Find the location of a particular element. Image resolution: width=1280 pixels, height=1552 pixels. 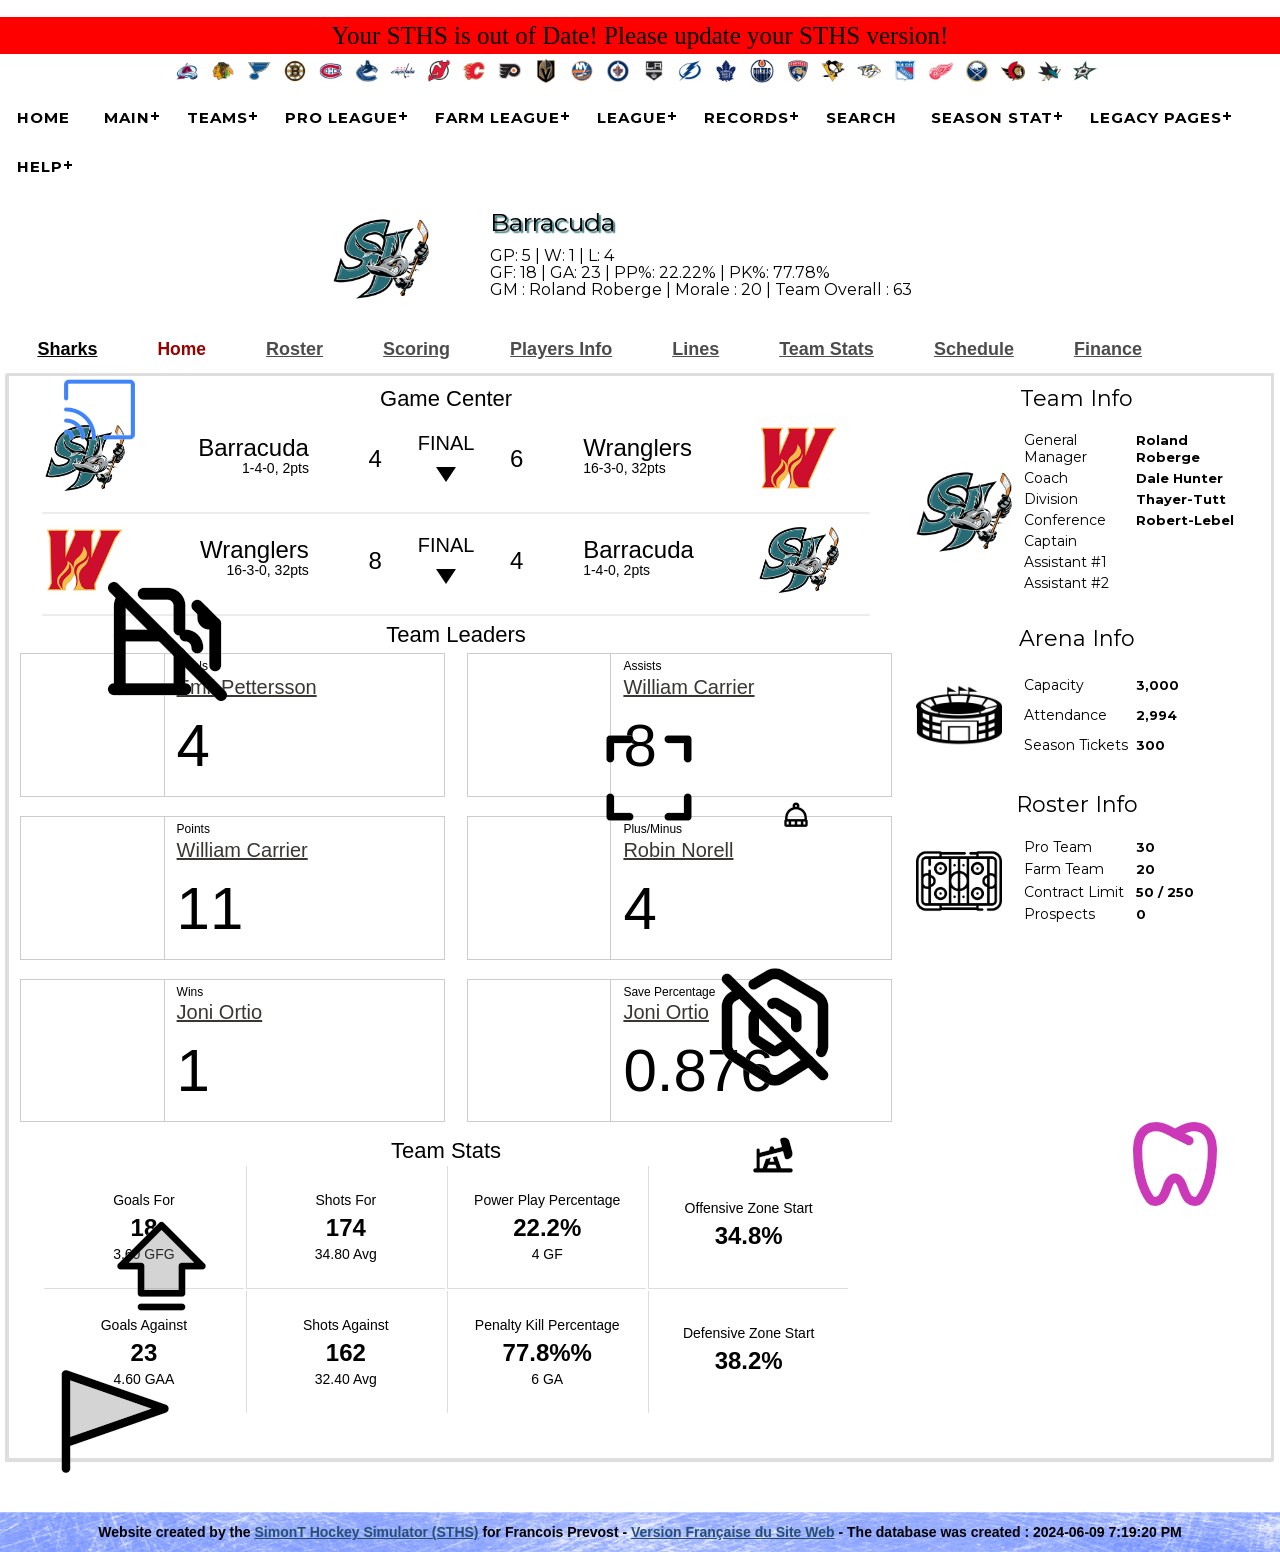

gas station unavailable or closed is located at coordinates (167, 641).